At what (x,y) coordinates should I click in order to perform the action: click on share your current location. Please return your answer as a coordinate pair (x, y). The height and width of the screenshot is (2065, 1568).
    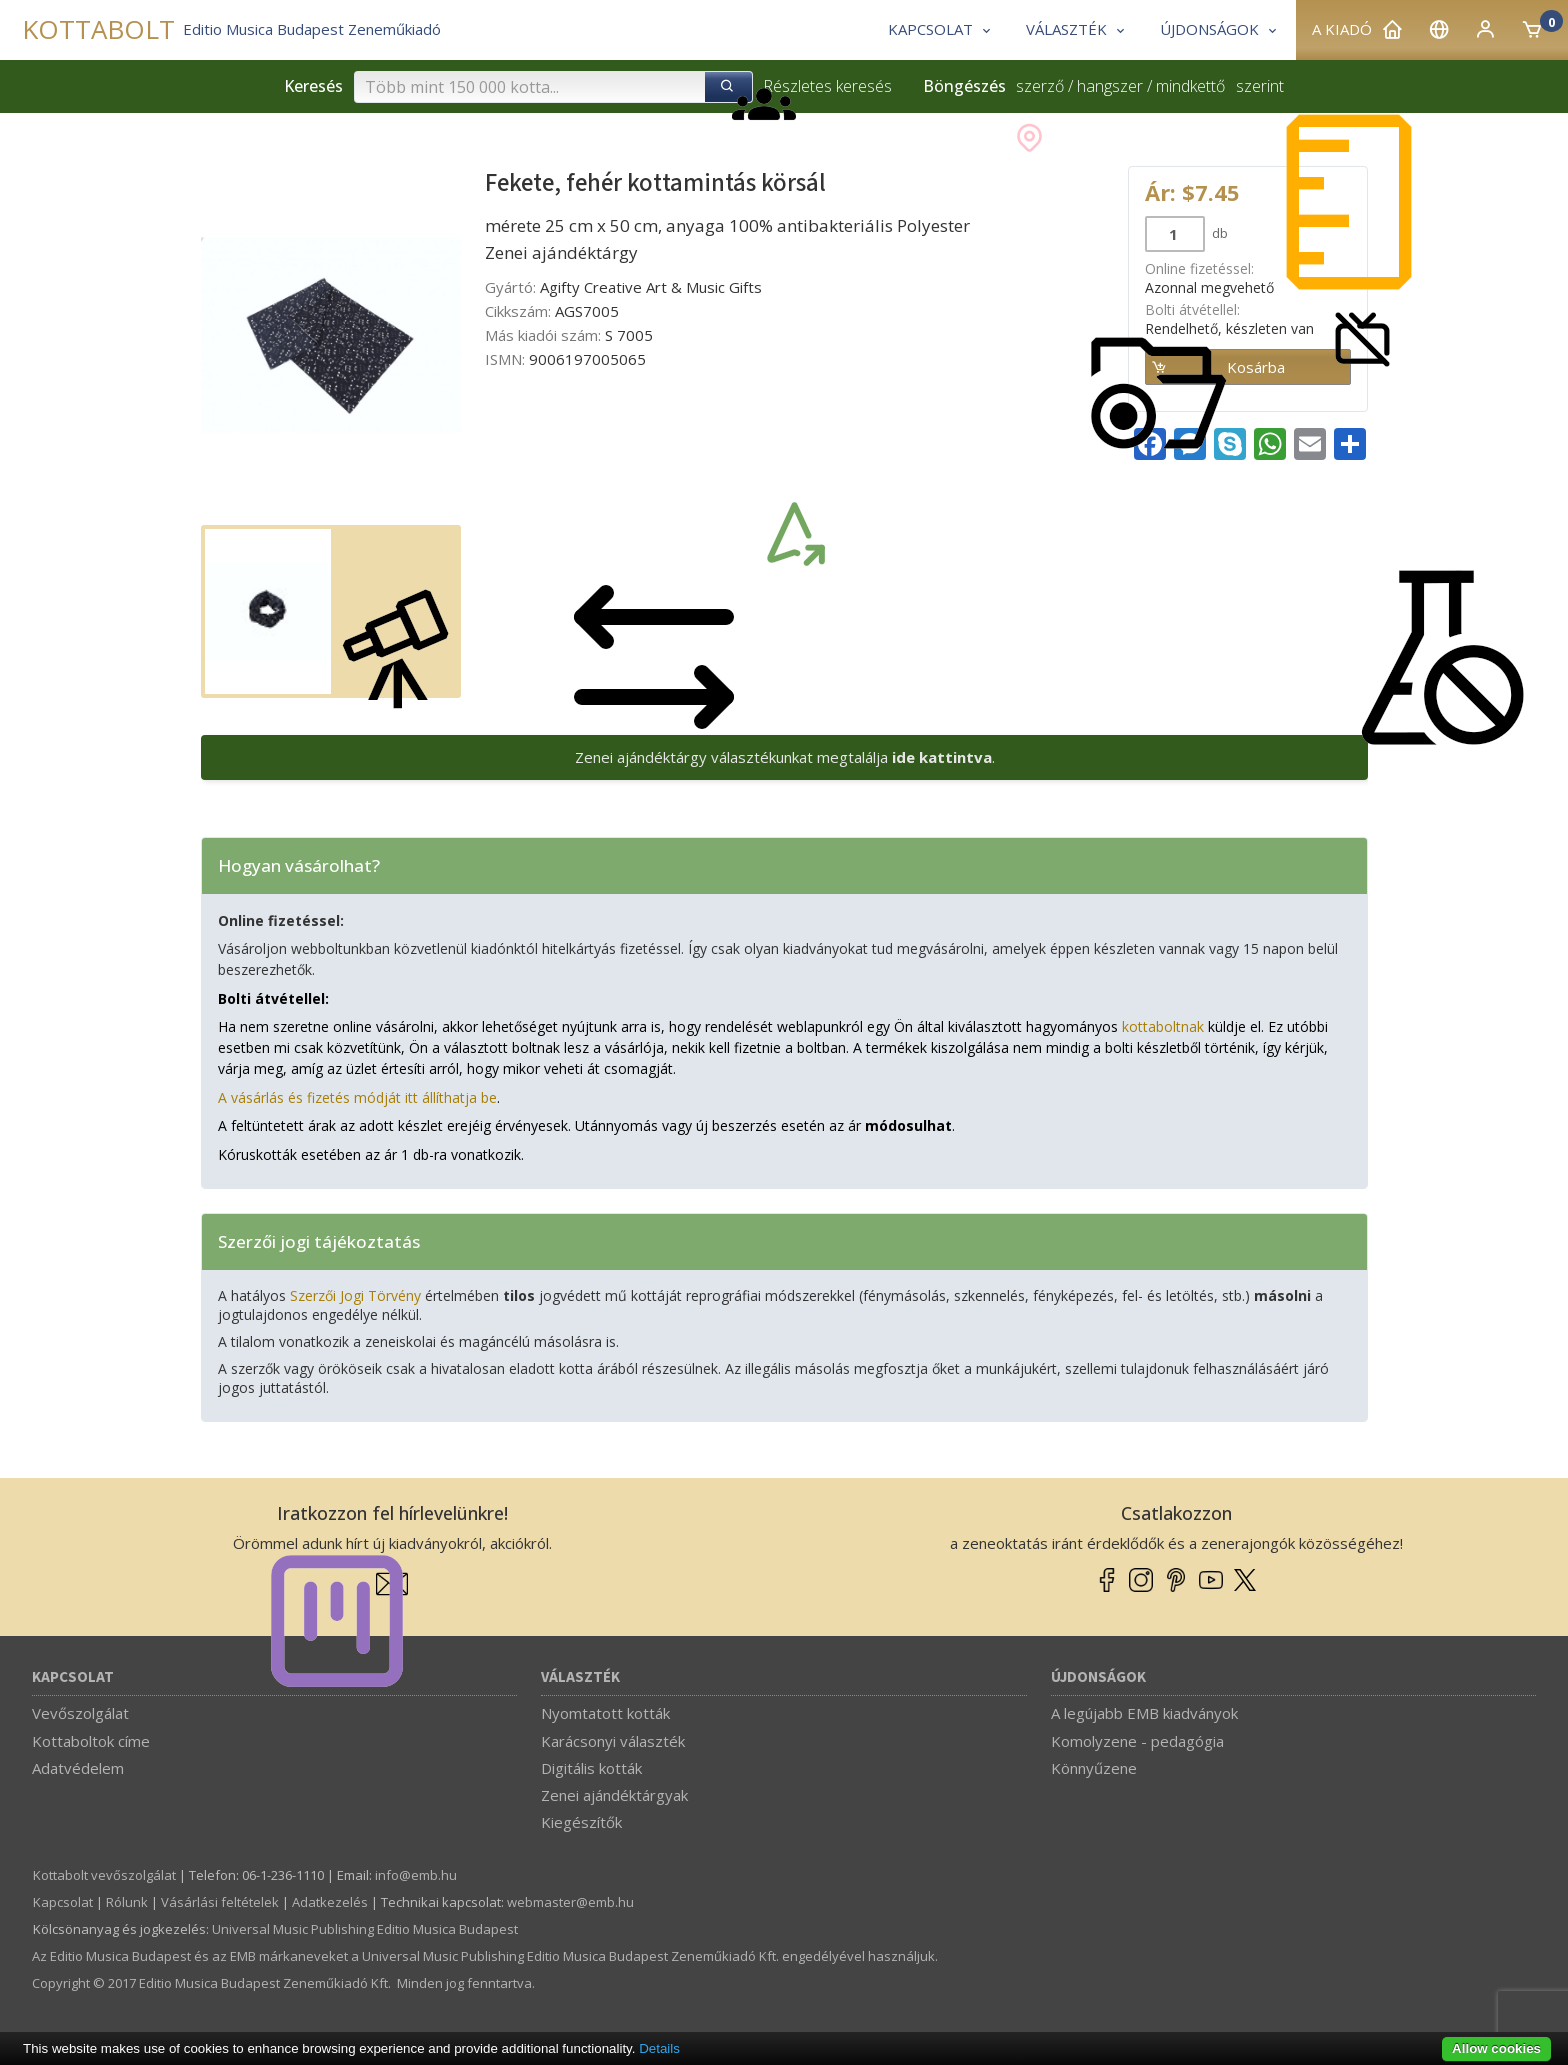
    Looking at the image, I should click on (794, 532).